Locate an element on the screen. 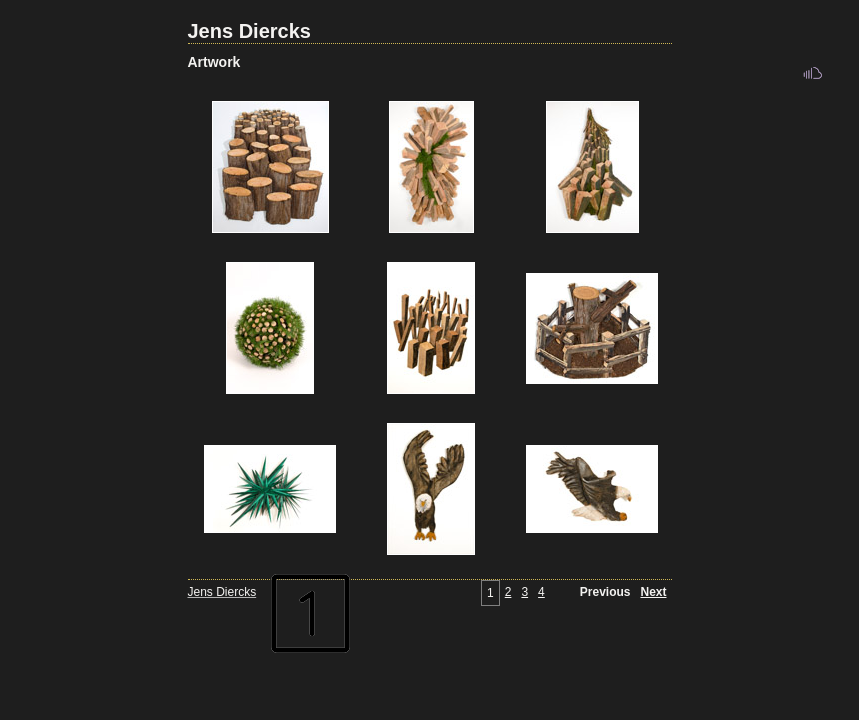 The height and width of the screenshot is (720, 859). indicates step one in a multi-step process is located at coordinates (310, 613).